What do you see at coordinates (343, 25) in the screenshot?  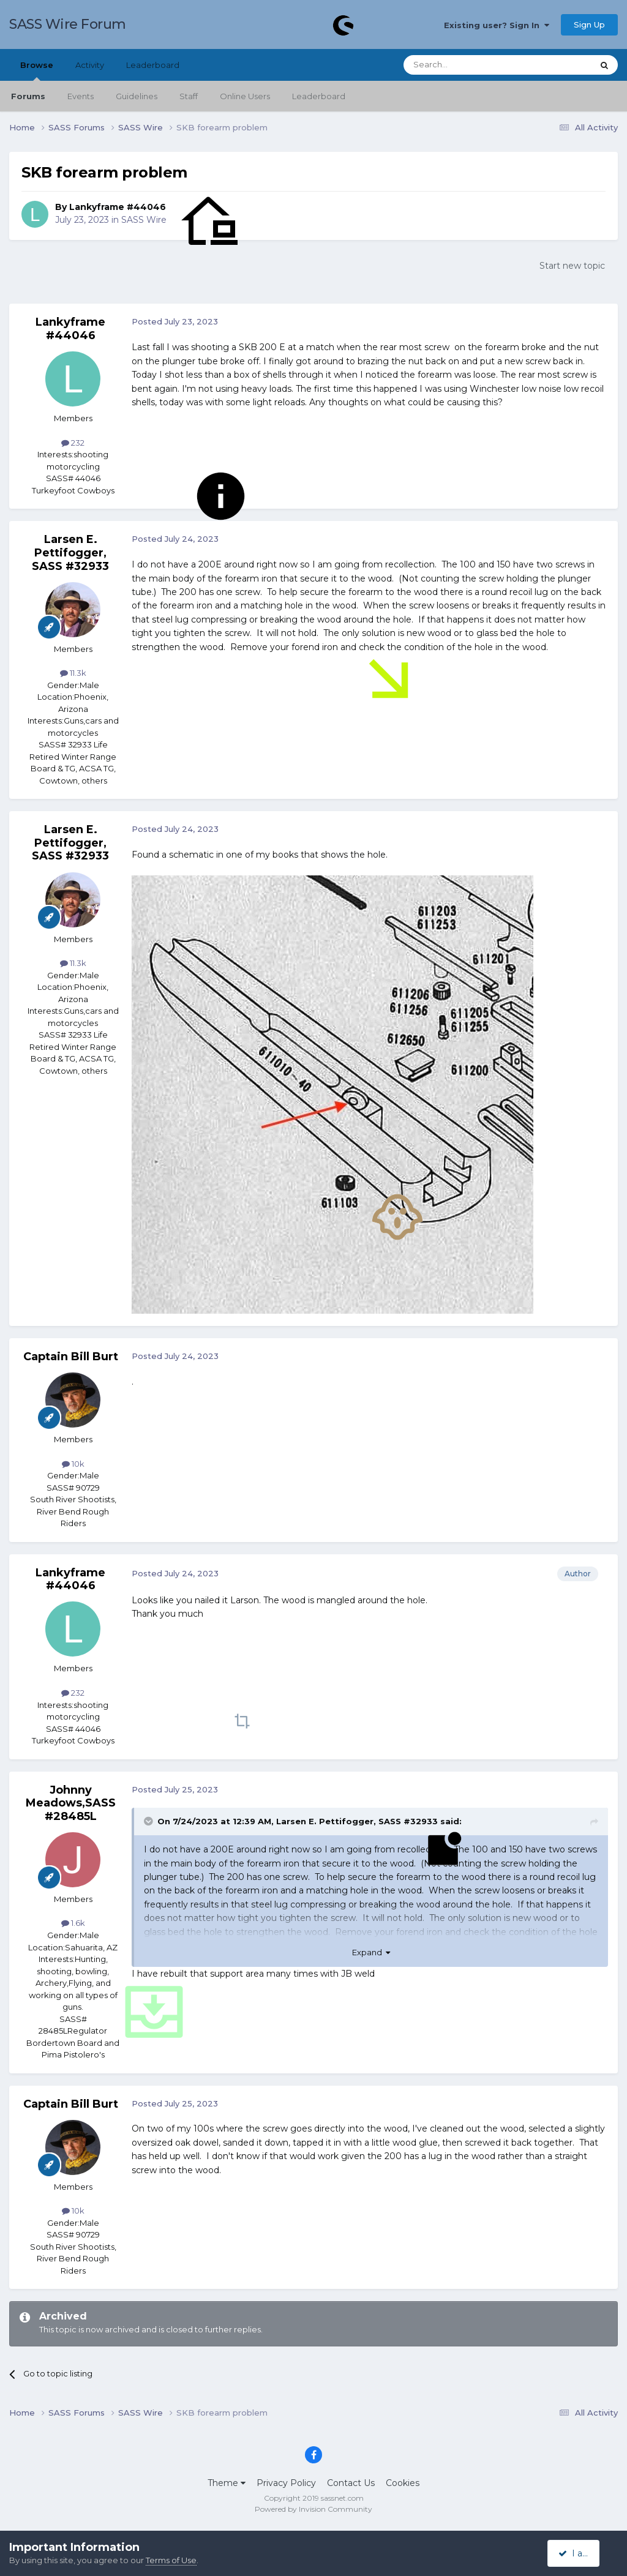 I see `shopware e-commerce platform logo` at bounding box center [343, 25].